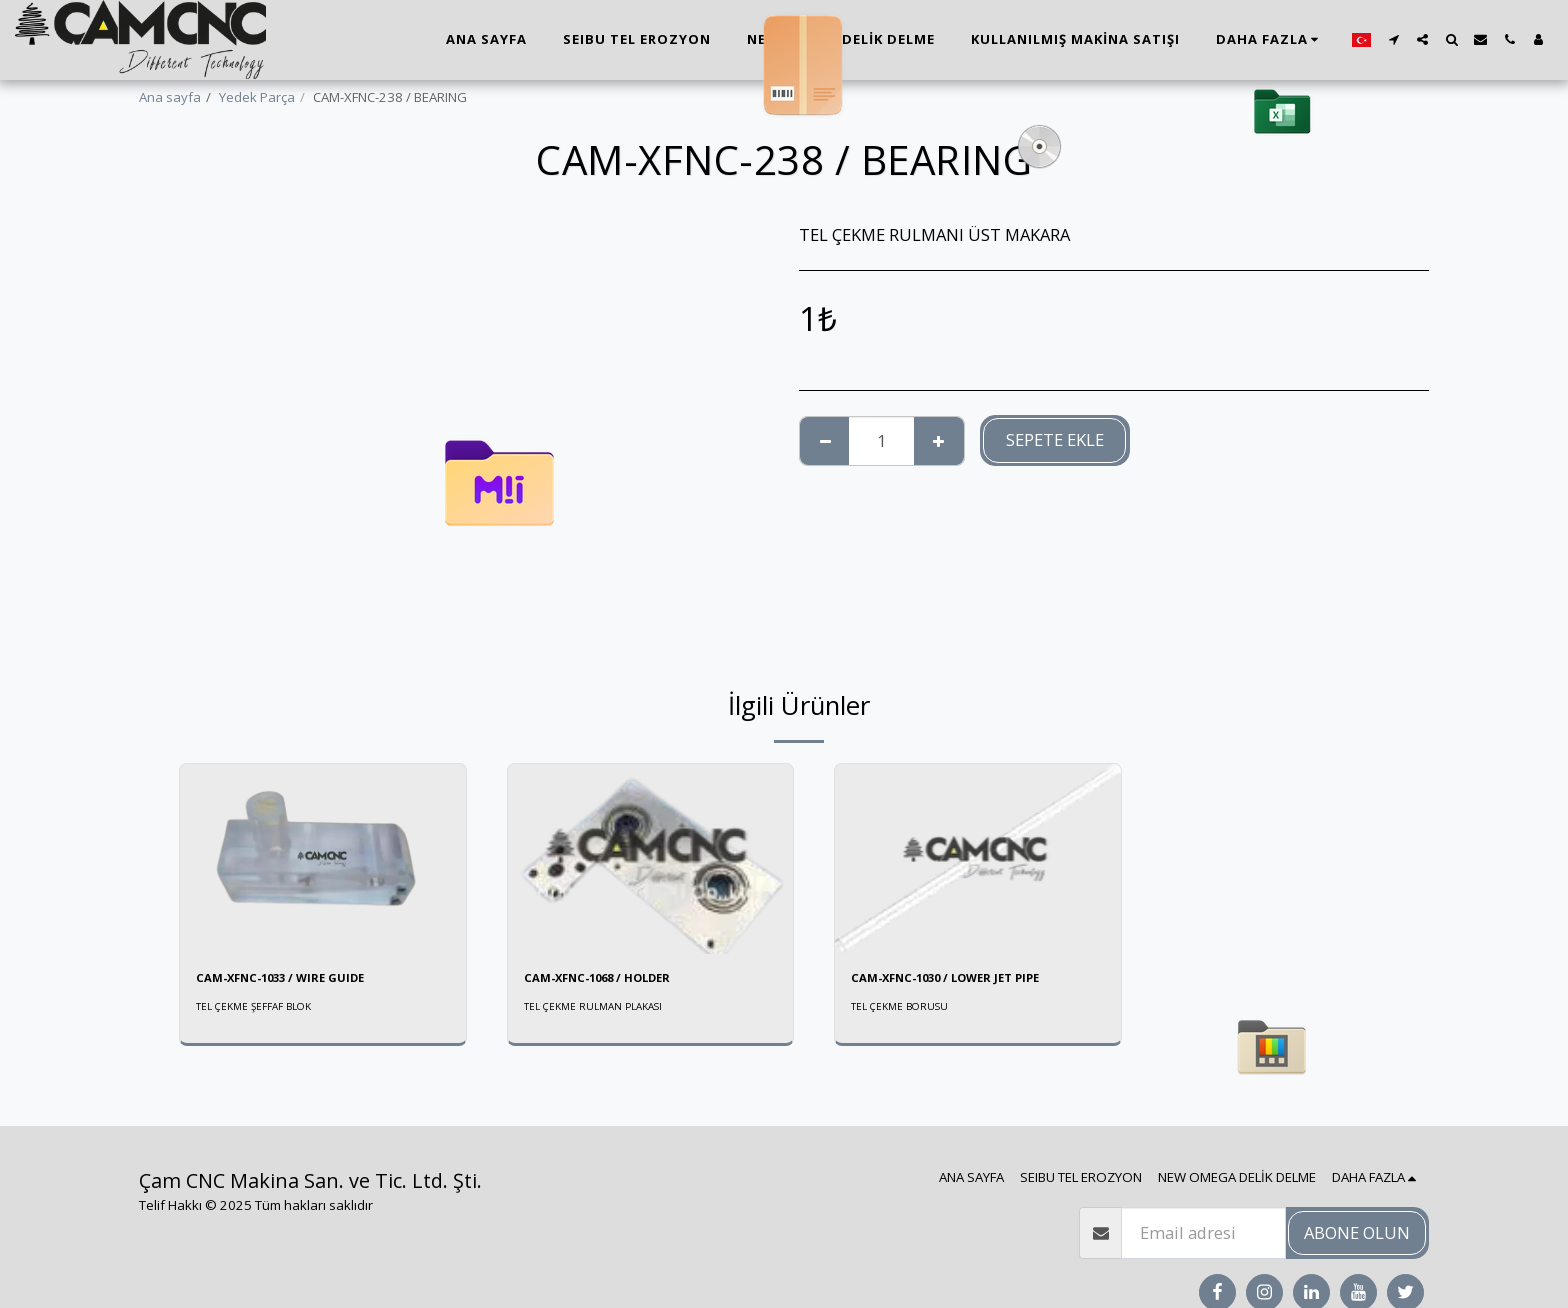 The image size is (1568, 1308). Describe the element at coordinates (499, 486) in the screenshot. I see `open wondershare filmii video projects folder` at that location.